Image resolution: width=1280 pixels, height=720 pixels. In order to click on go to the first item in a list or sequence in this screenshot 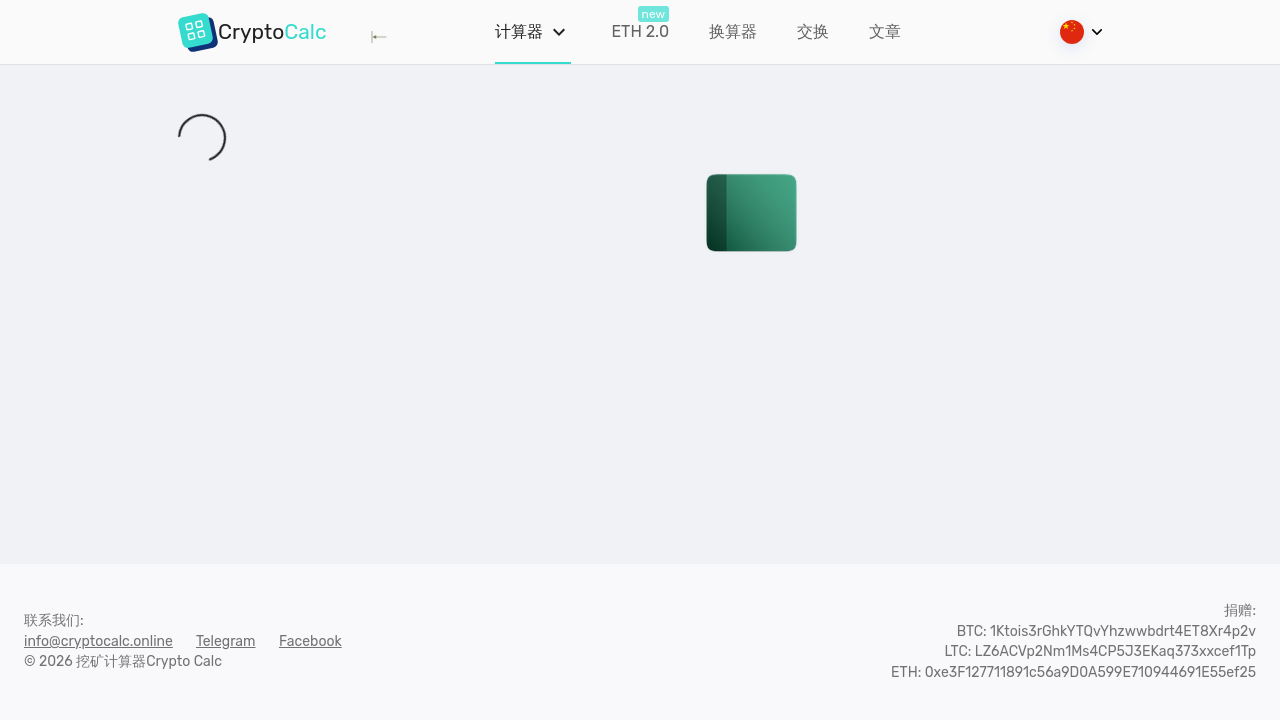, I will do `click(379, 37)`.